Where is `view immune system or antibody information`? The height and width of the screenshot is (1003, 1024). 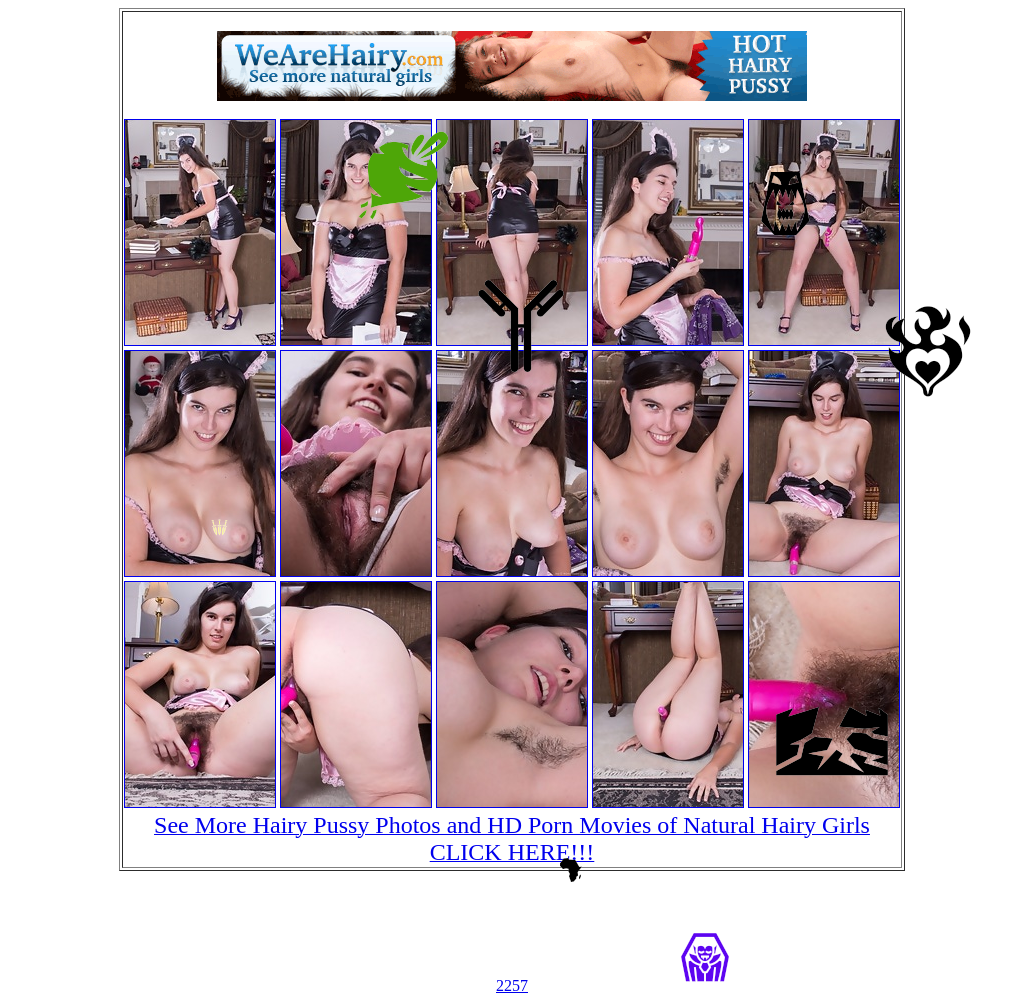
view immune system or antibody information is located at coordinates (521, 326).